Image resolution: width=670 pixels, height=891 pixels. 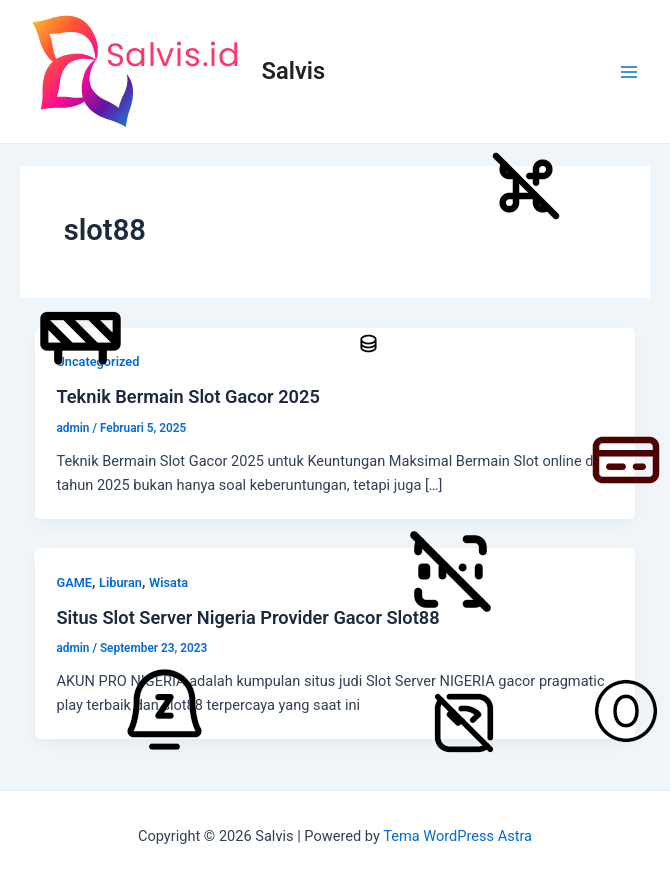 What do you see at coordinates (80, 335) in the screenshot?
I see `indicates a blocked or restricted area` at bounding box center [80, 335].